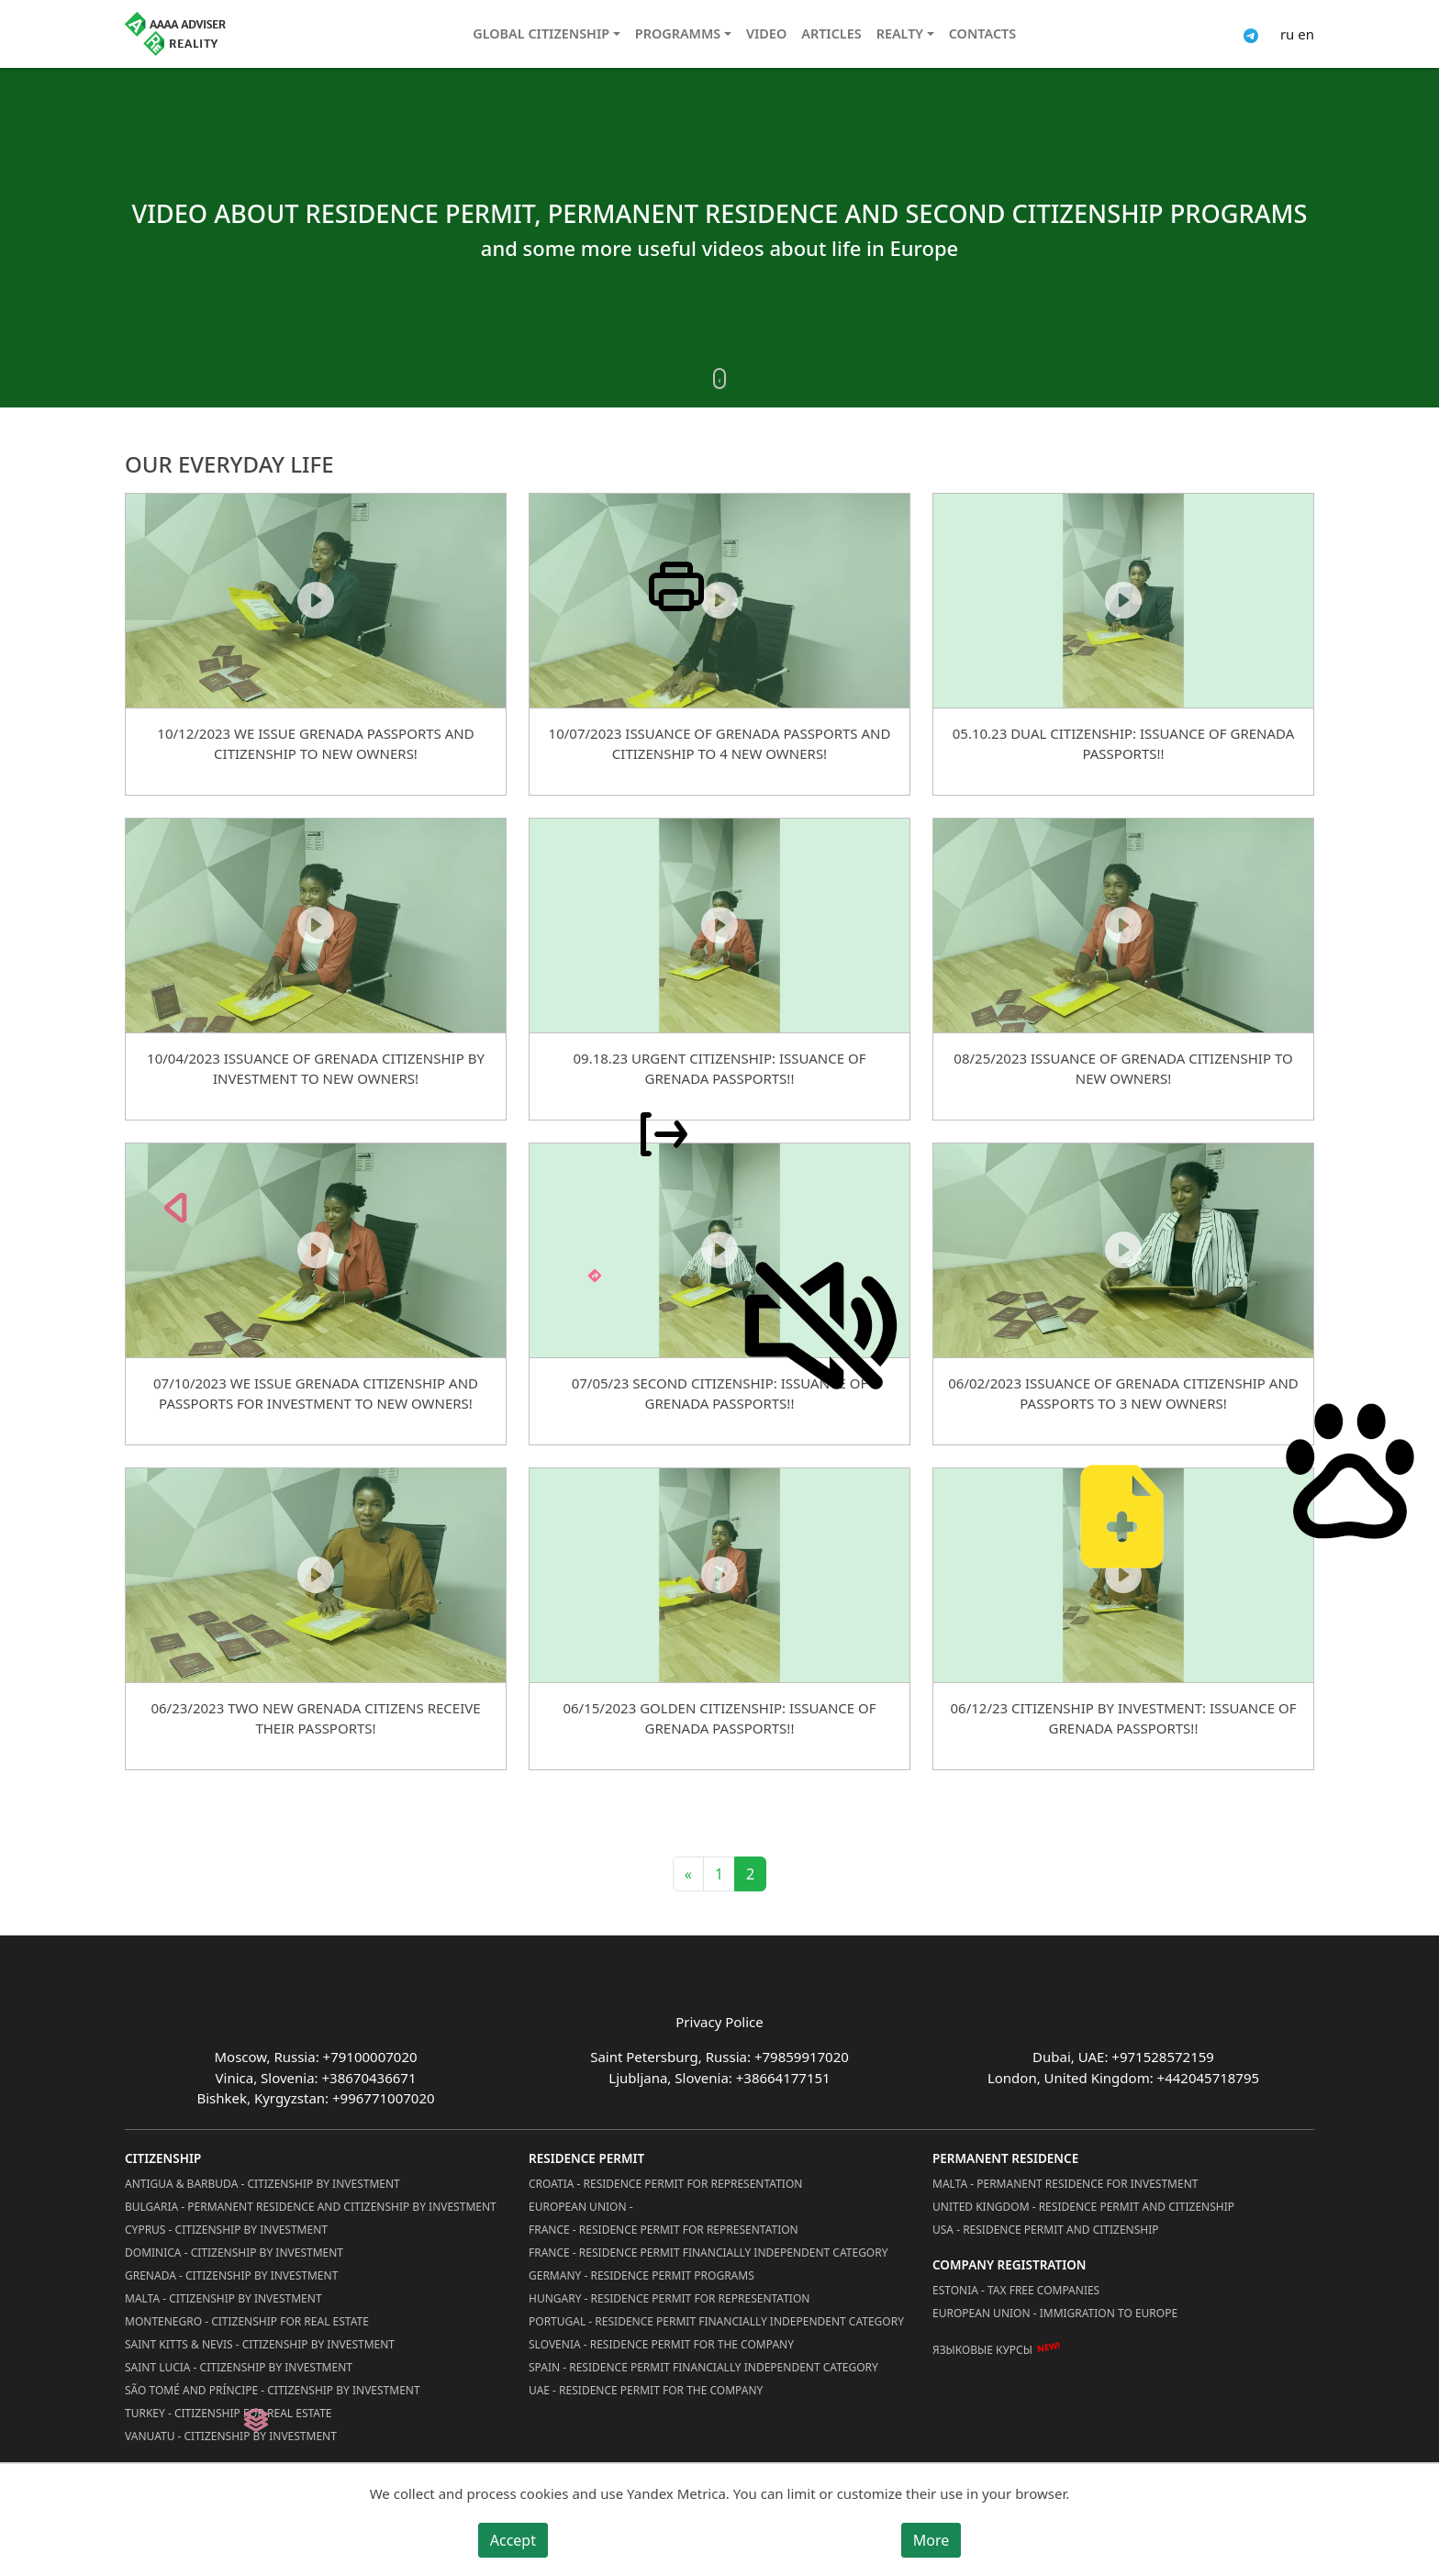  I want to click on go back to the previous screen, so click(178, 1208).